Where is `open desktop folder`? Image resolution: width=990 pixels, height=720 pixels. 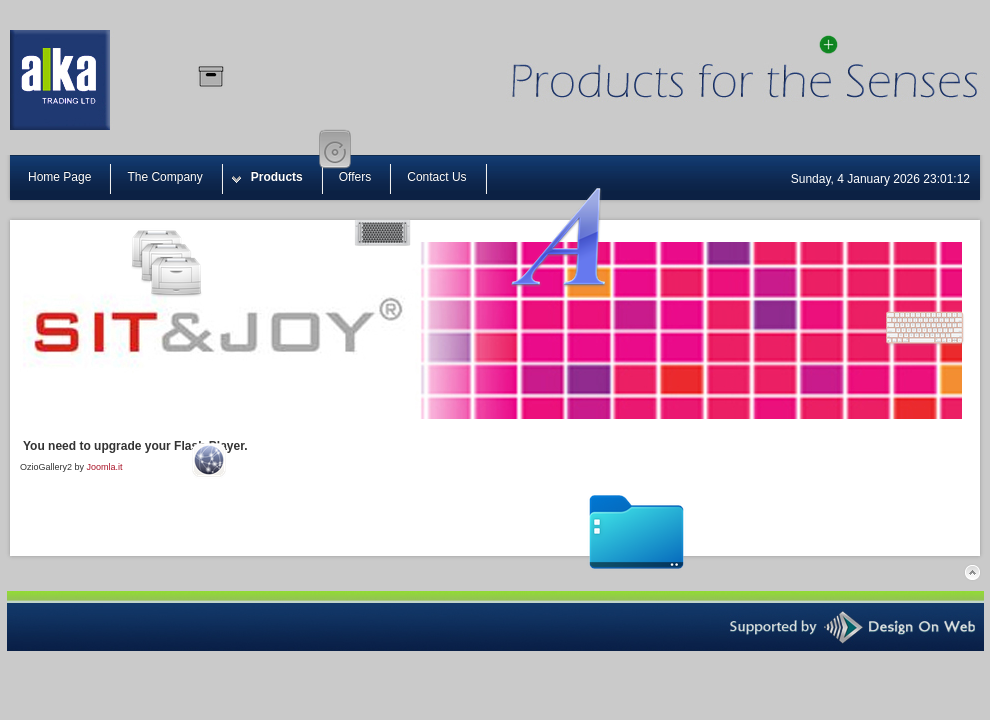
open desktop folder is located at coordinates (636, 534).